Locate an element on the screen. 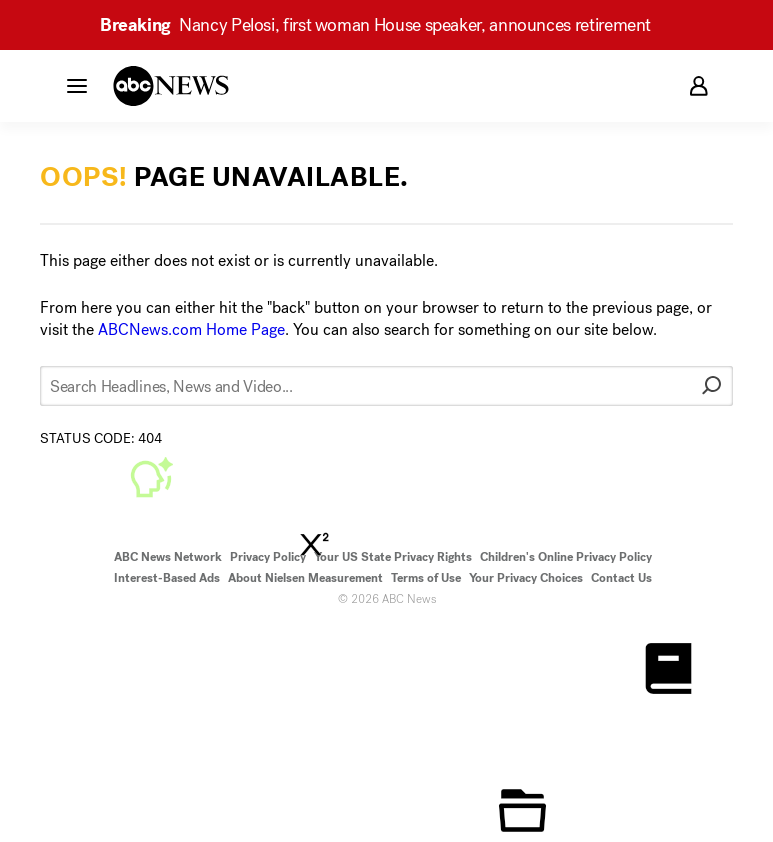 The image size is (773, 842). format selected text as superscript is located at coordinates (313, 544).